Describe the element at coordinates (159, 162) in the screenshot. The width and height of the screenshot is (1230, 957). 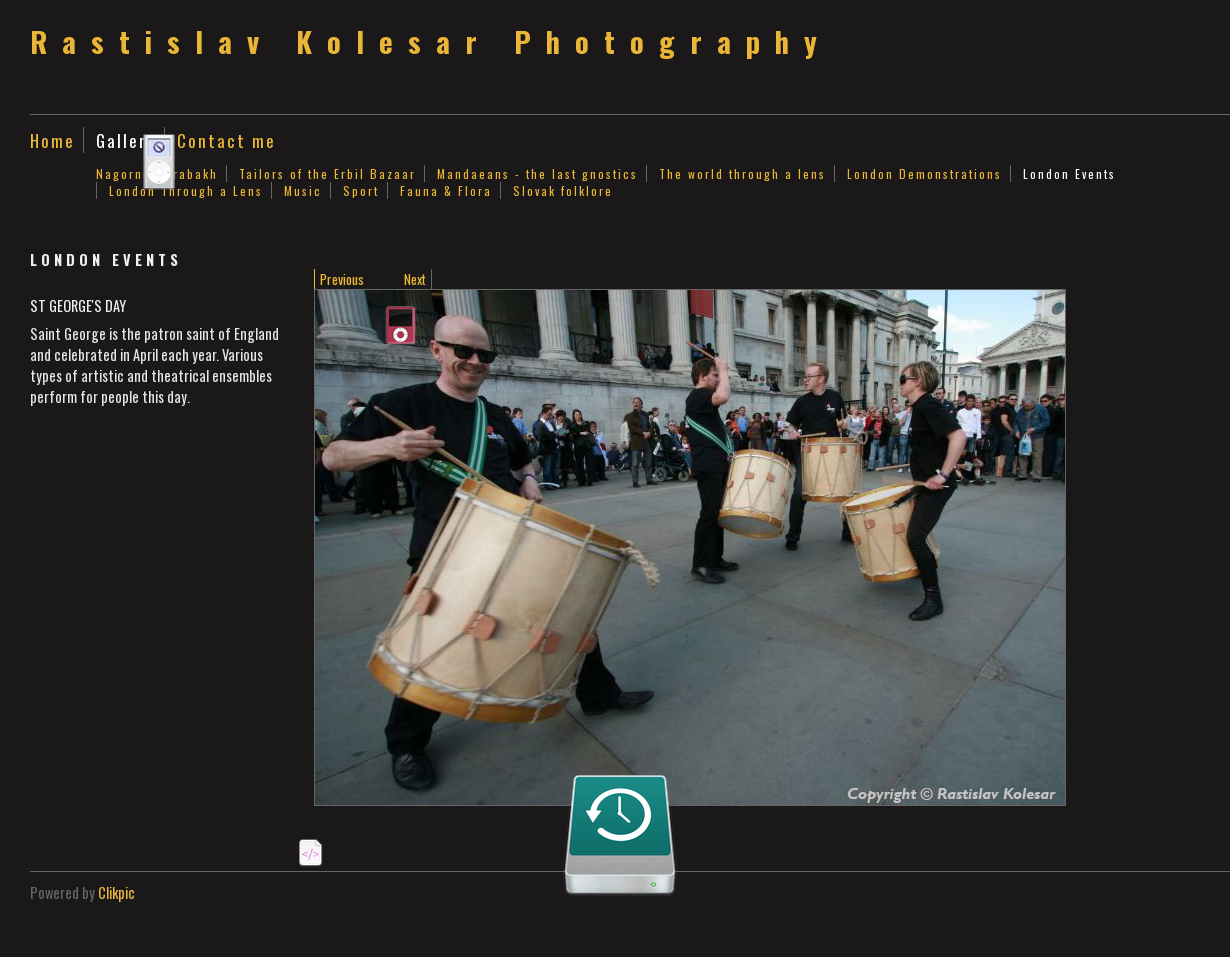
I see `iPod mini device icon` at that location.